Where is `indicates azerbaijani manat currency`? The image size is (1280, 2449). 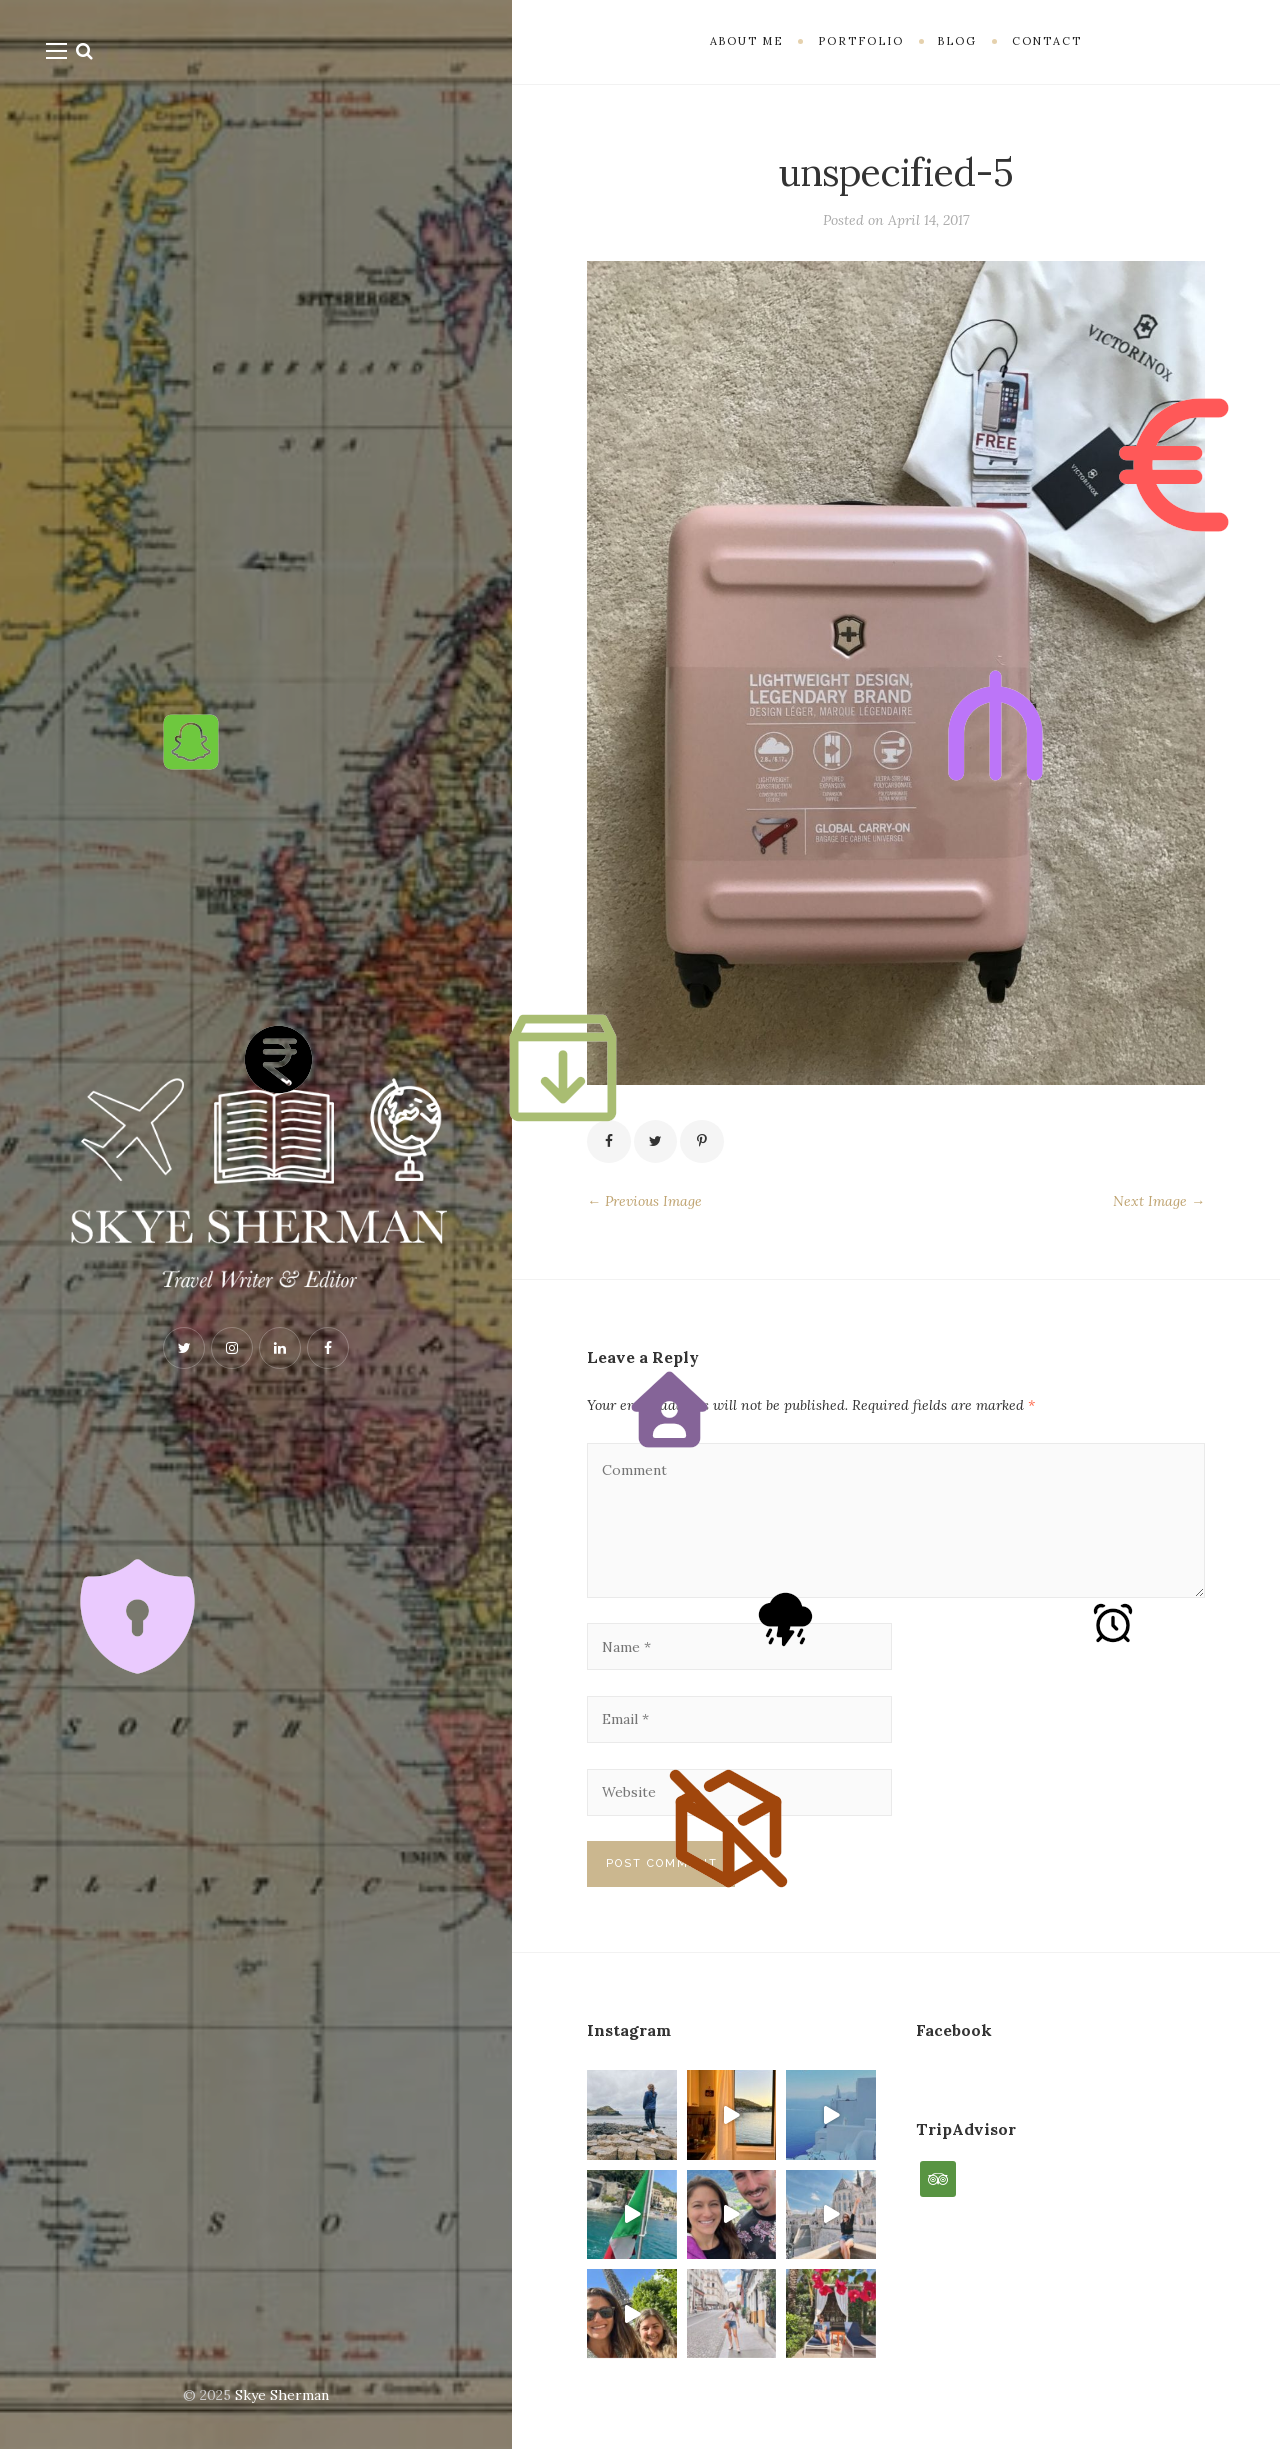
indicates azerbaijani manat currency is located at coordinates (995, 725).